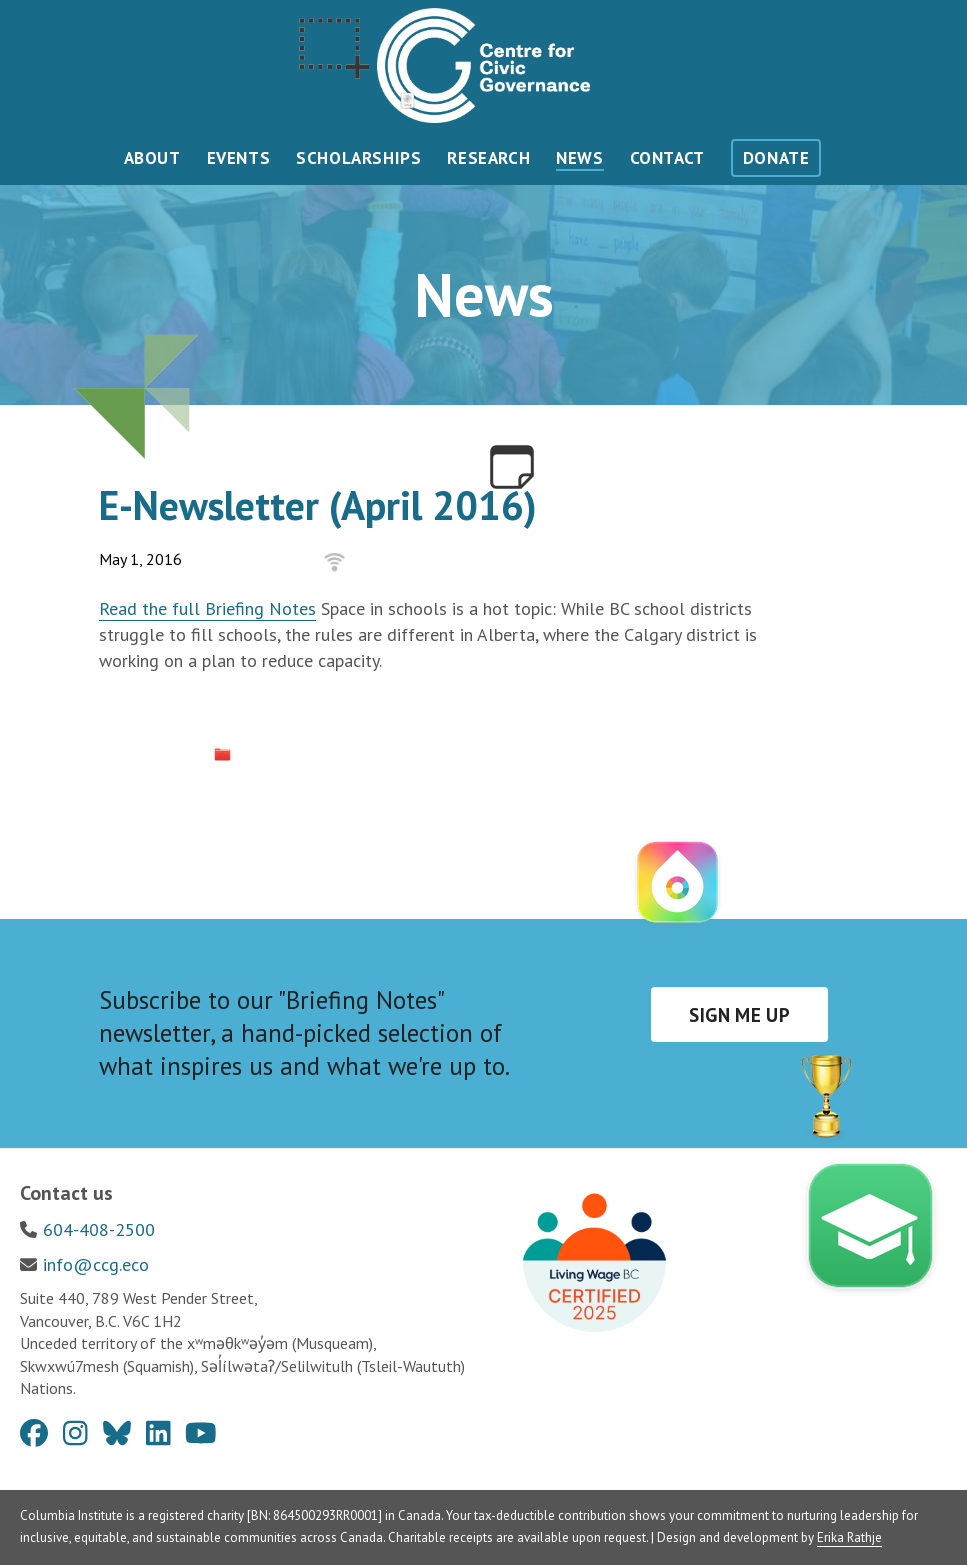 This screenshot has height=1565, width=967. Describe the element at coordinates (222, 754) in the screenshot. I see `open folder containing code or development files` at that location.